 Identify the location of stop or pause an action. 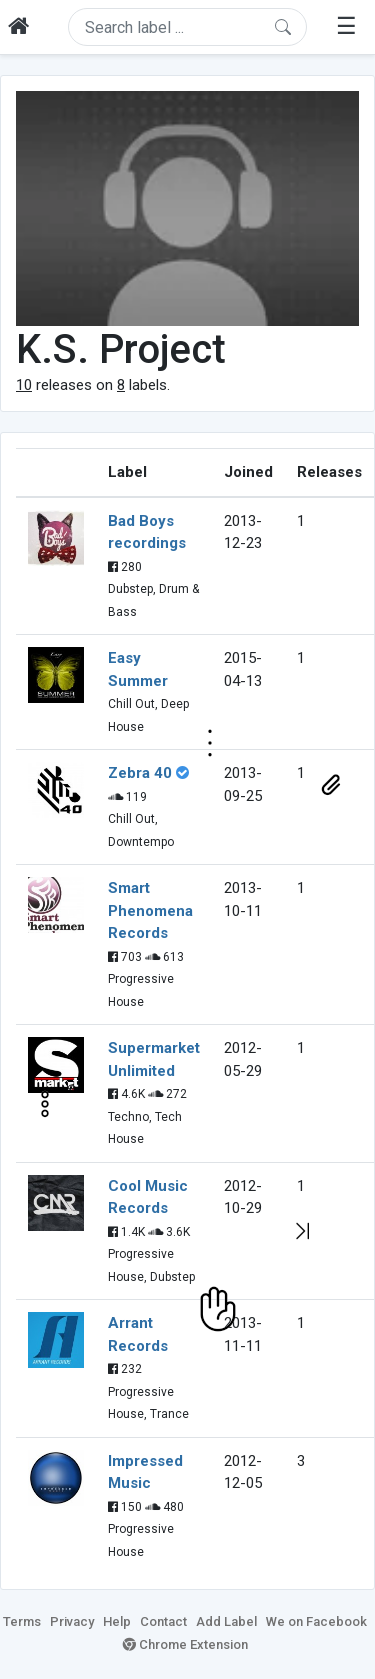
(218, 1309).